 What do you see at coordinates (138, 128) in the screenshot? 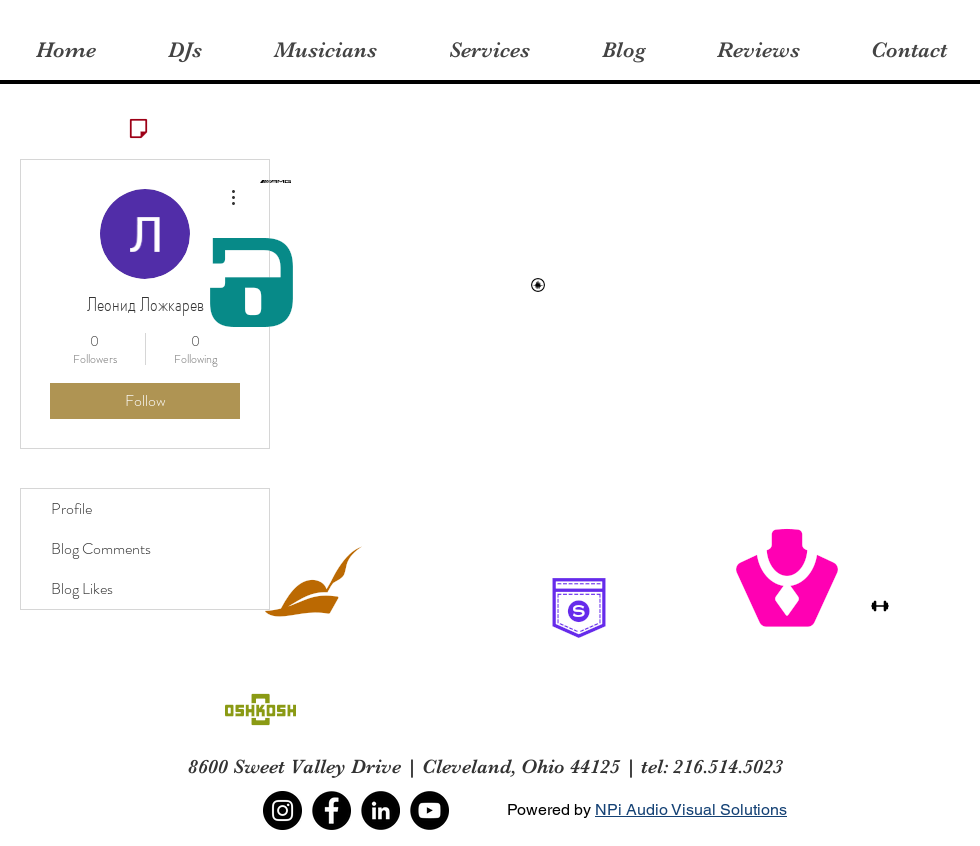
I see `view or open a document` at bounding box center [138, 128].